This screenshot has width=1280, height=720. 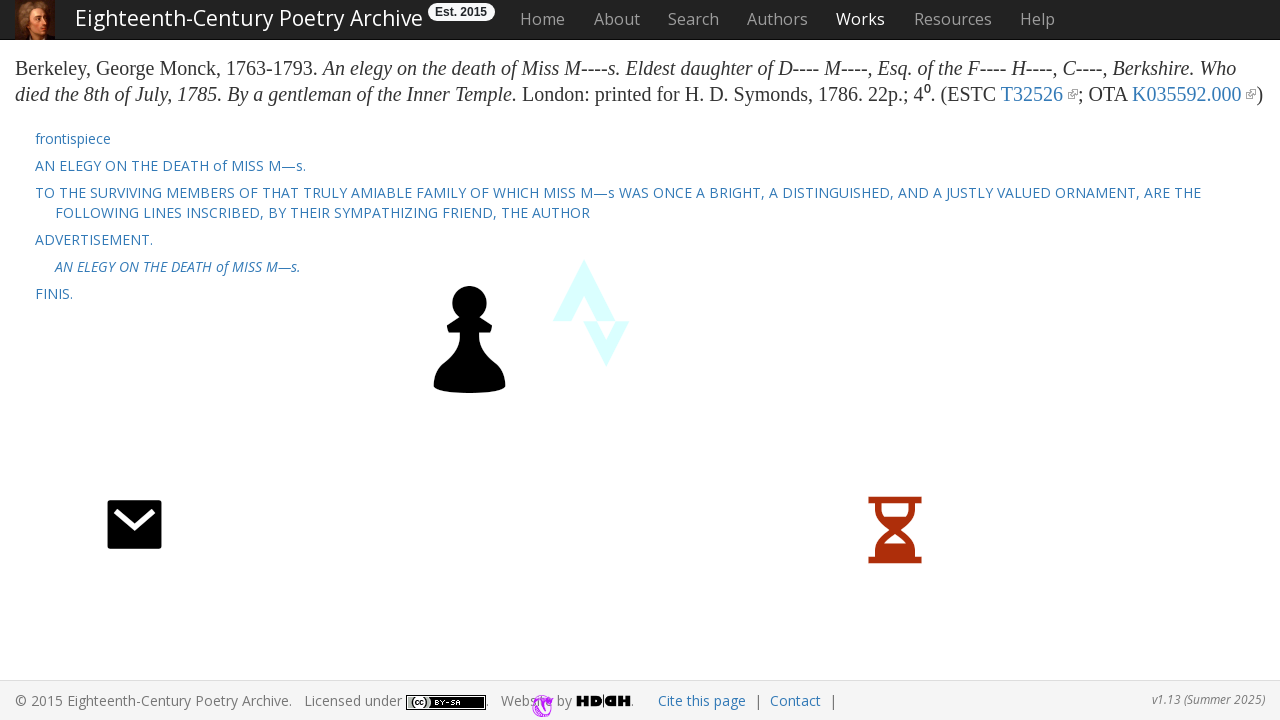 What do you see at coordinates (134, 524) in the screenshot?
I see `open your email inbox` at bounding box center [134, 524].